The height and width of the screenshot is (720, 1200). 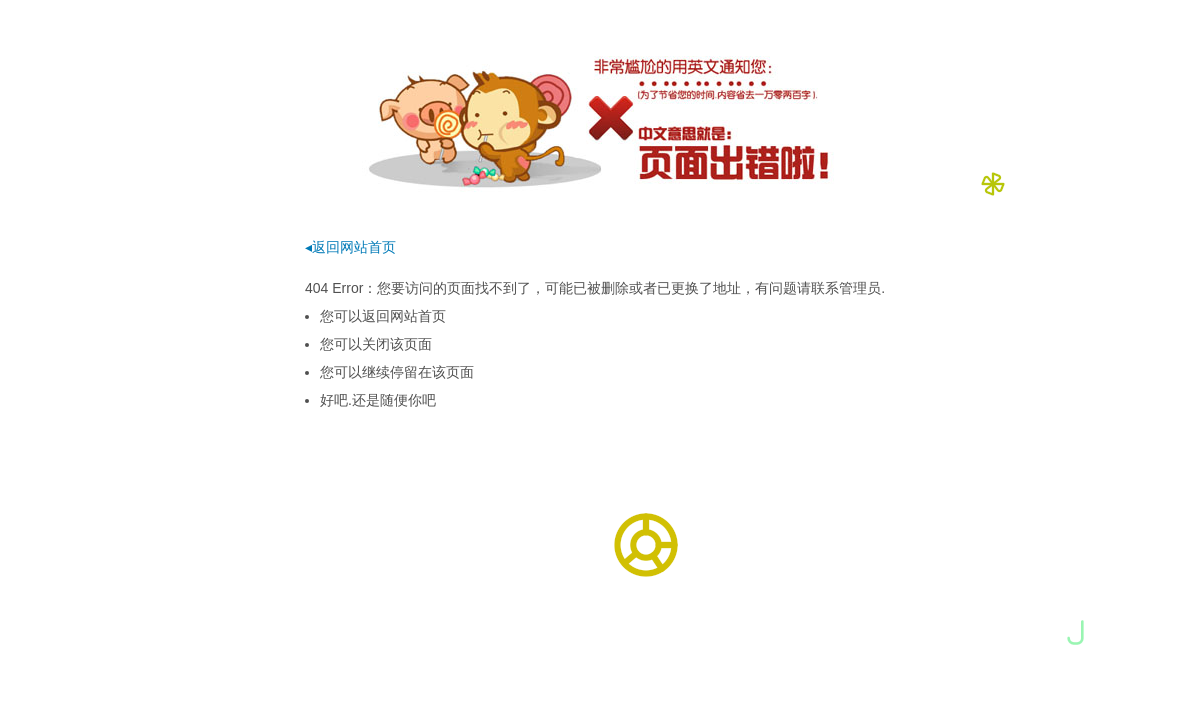 What do you see at coordinates (646, 545) in the screenshot?
I see `view data breakdown in a donut chart` at bounding box center [646, 545].